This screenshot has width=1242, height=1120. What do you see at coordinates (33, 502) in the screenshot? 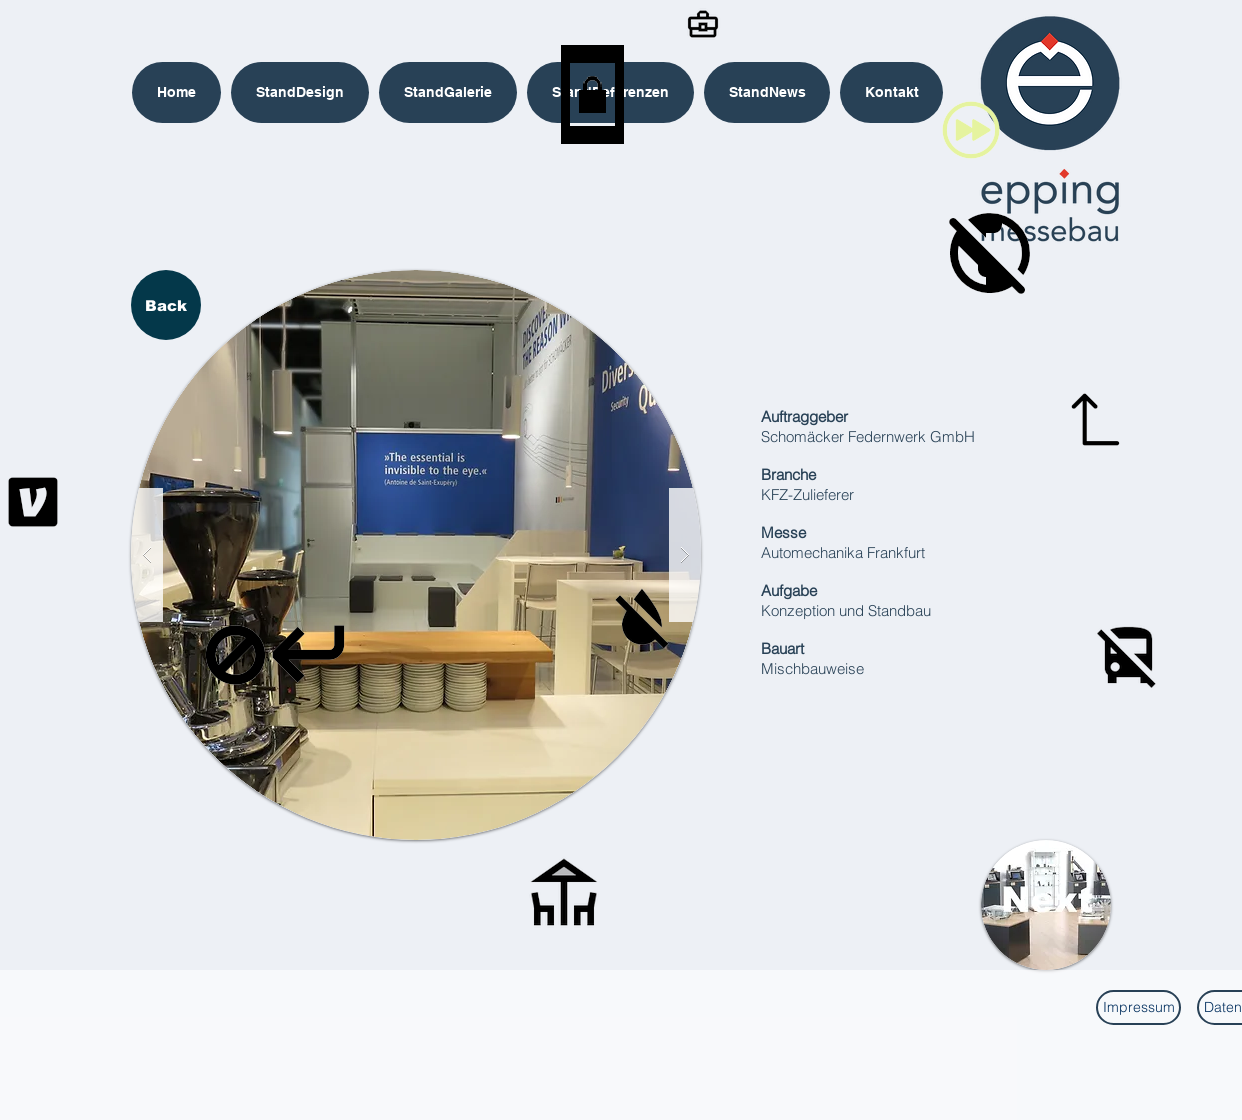
I see `open Venmo app` at bounding box center [33, 502].